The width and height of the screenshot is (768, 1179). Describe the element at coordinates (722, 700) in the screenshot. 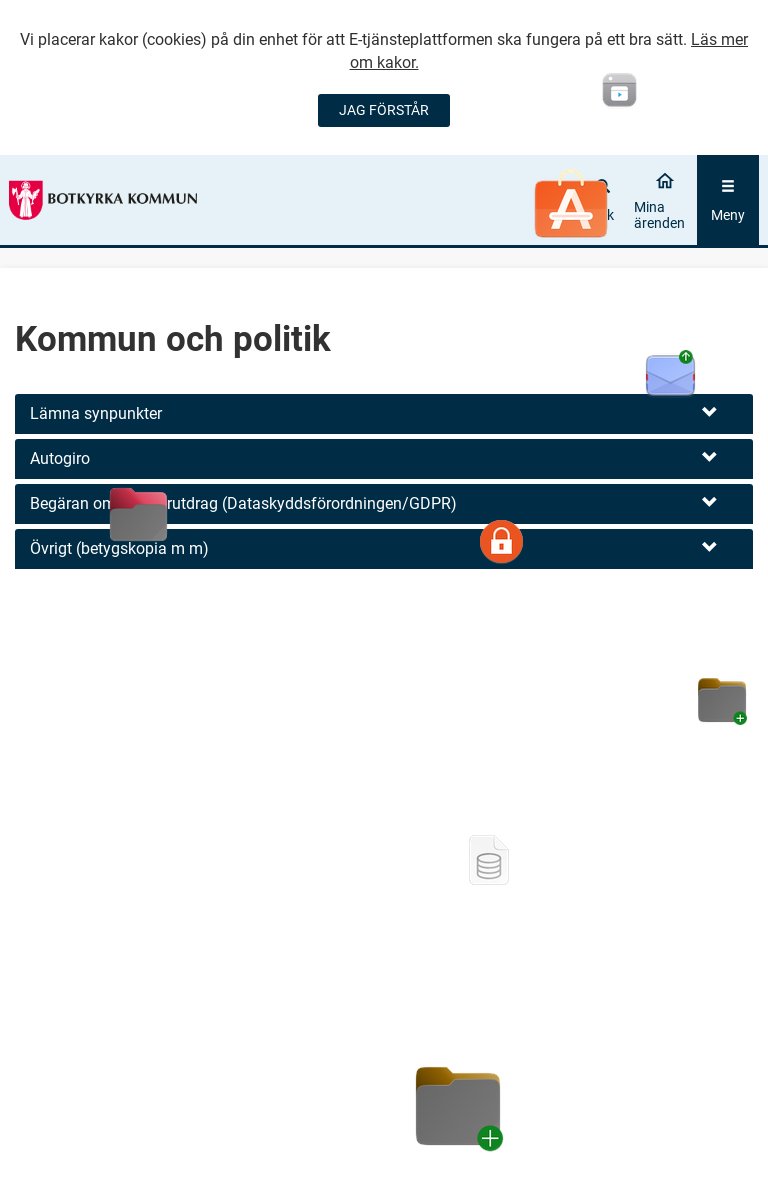

I see `create a new folder` at that location.